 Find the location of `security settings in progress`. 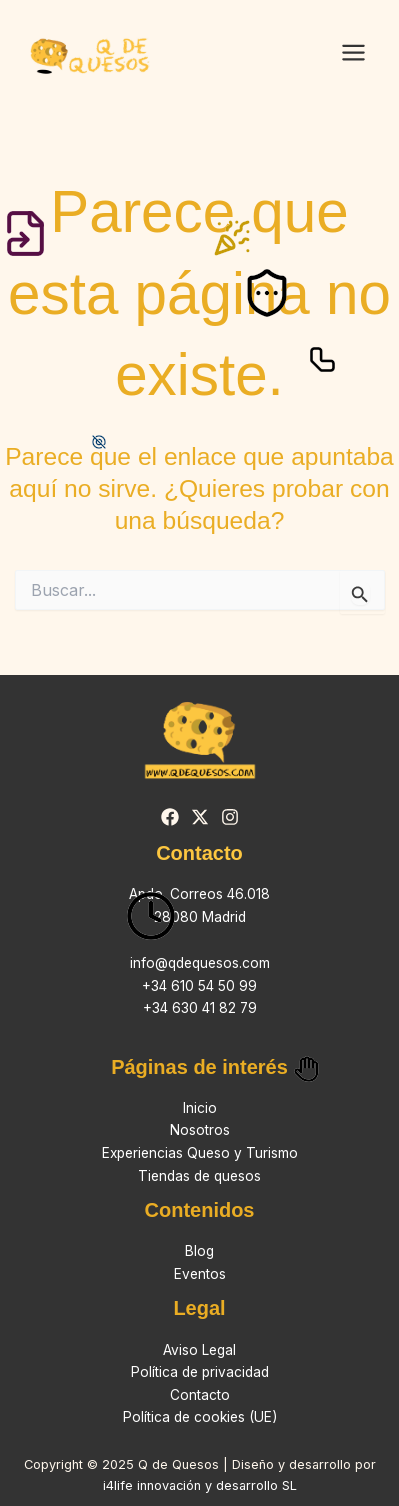

security settings in progress is located at coordinates (267, 293).